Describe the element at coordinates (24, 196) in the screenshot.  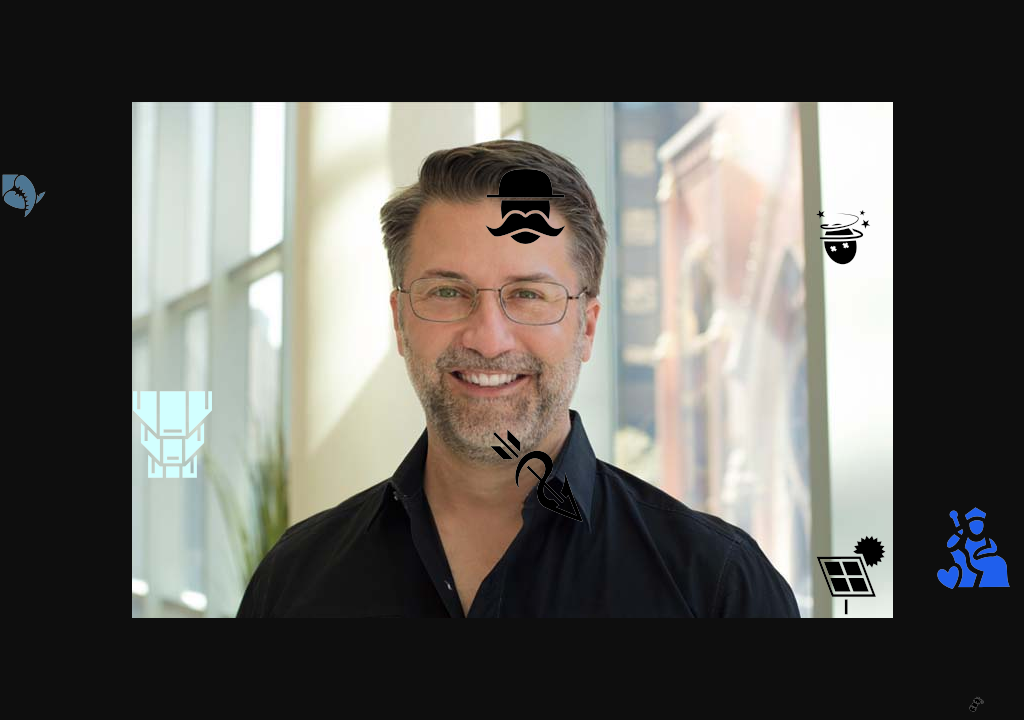
I see `initiate a claw attack or slash ability` at that location.